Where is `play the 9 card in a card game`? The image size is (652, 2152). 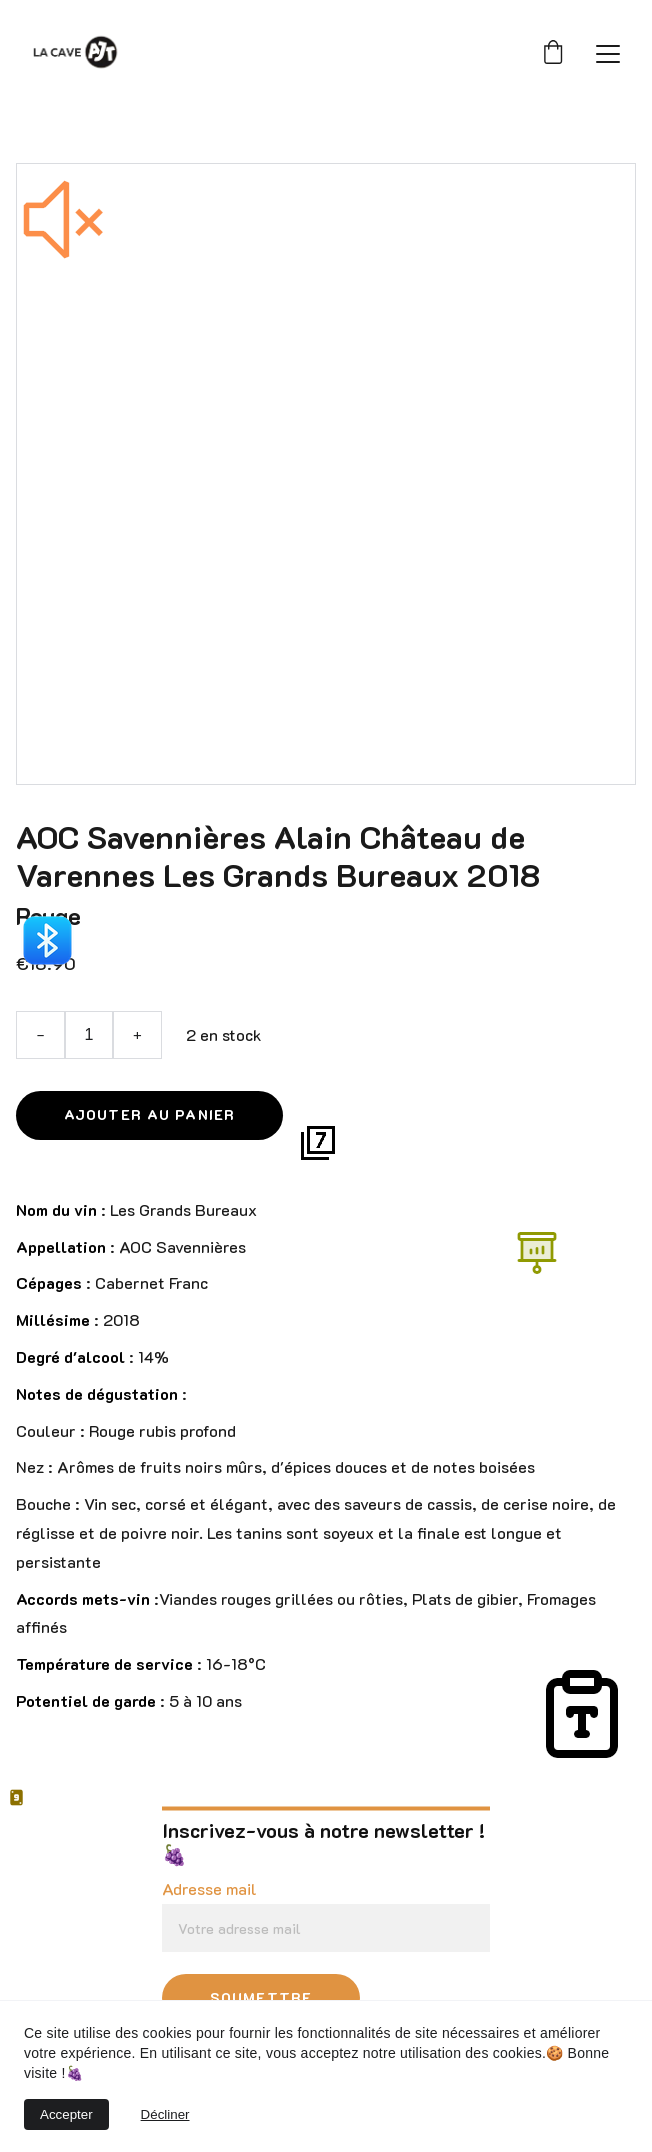
play the 9 card in a card game is located at coordinates (16, 1797).